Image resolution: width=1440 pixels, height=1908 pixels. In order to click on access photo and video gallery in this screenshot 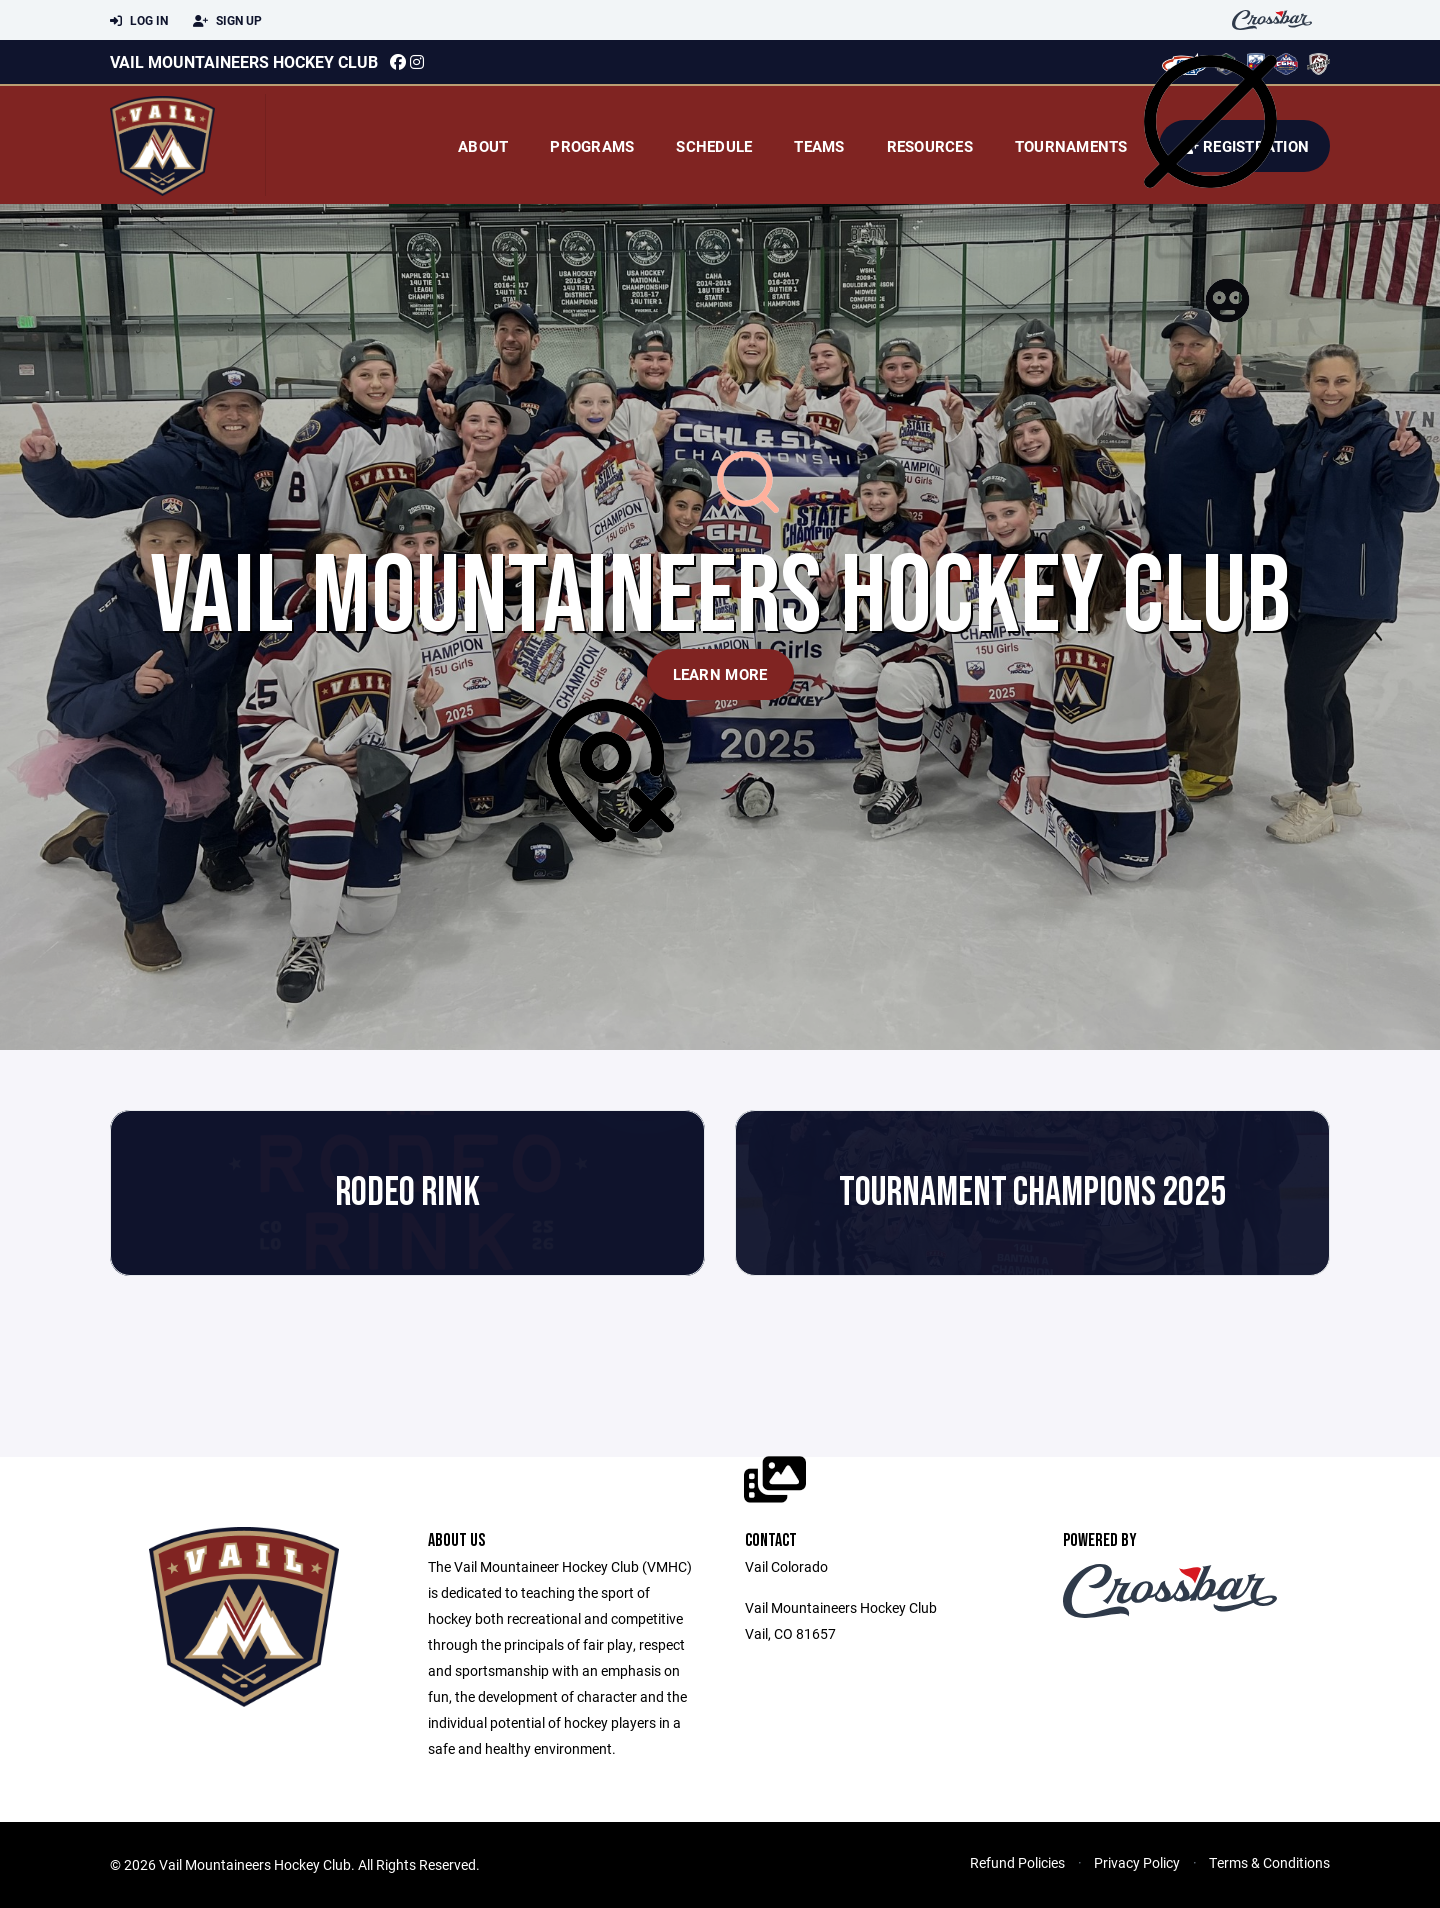, I will do `click(775, 1481)`.